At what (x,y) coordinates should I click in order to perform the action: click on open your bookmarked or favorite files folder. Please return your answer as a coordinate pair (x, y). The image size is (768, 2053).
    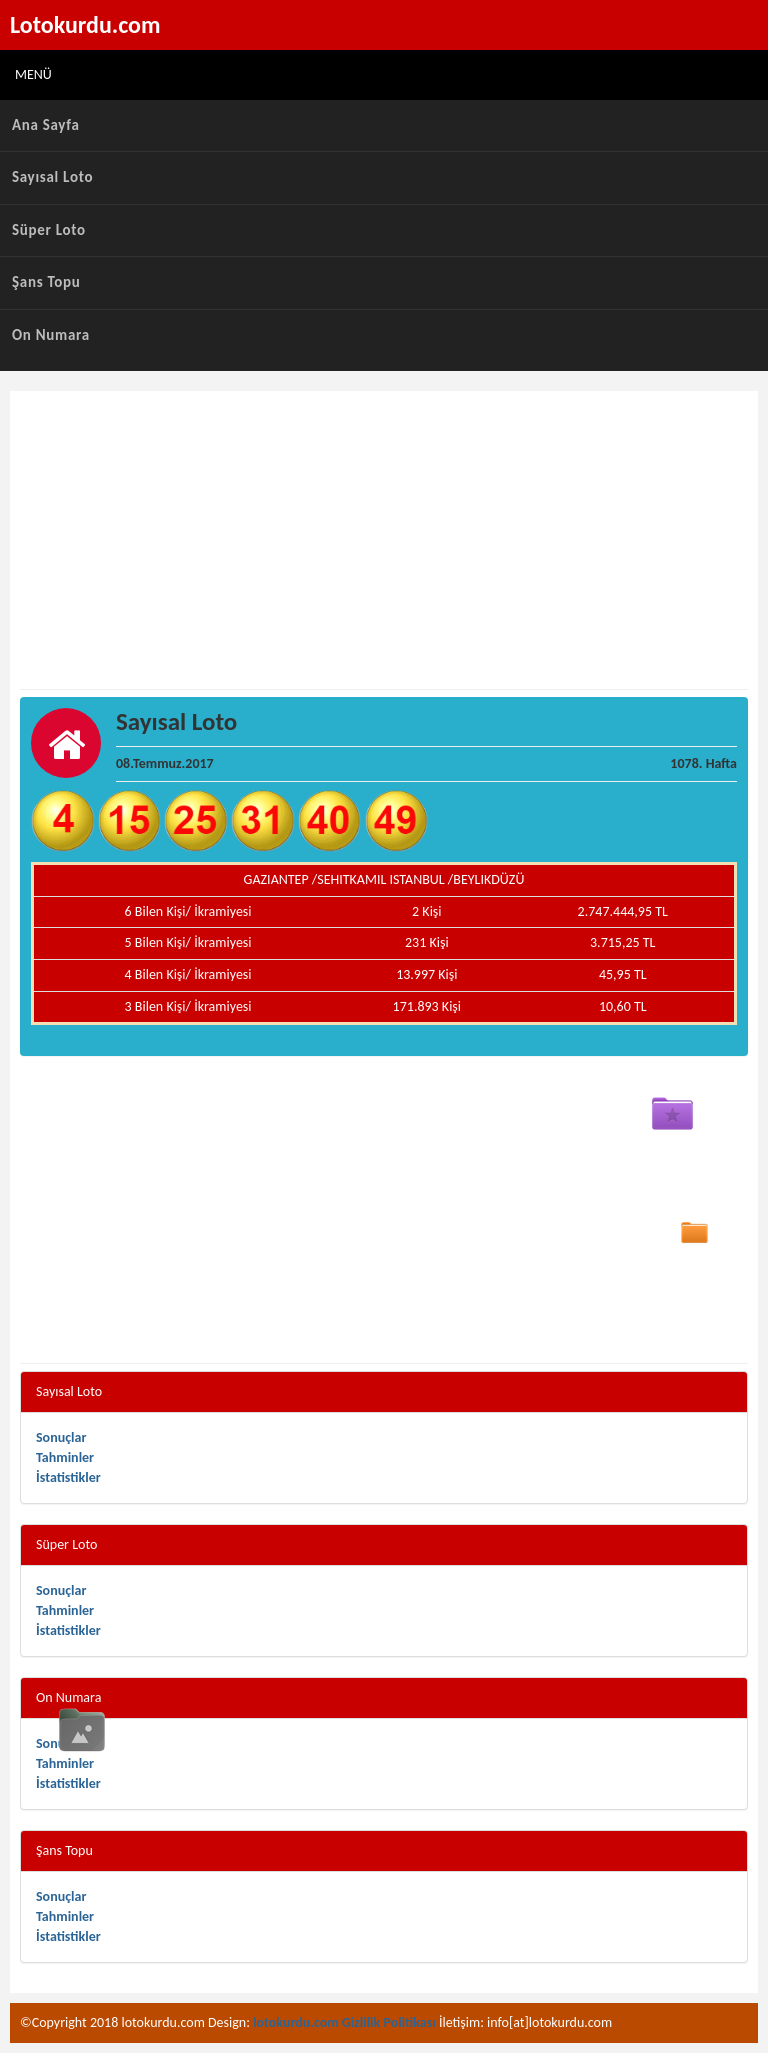
    Looking at the image, I should click on (672, 1113).